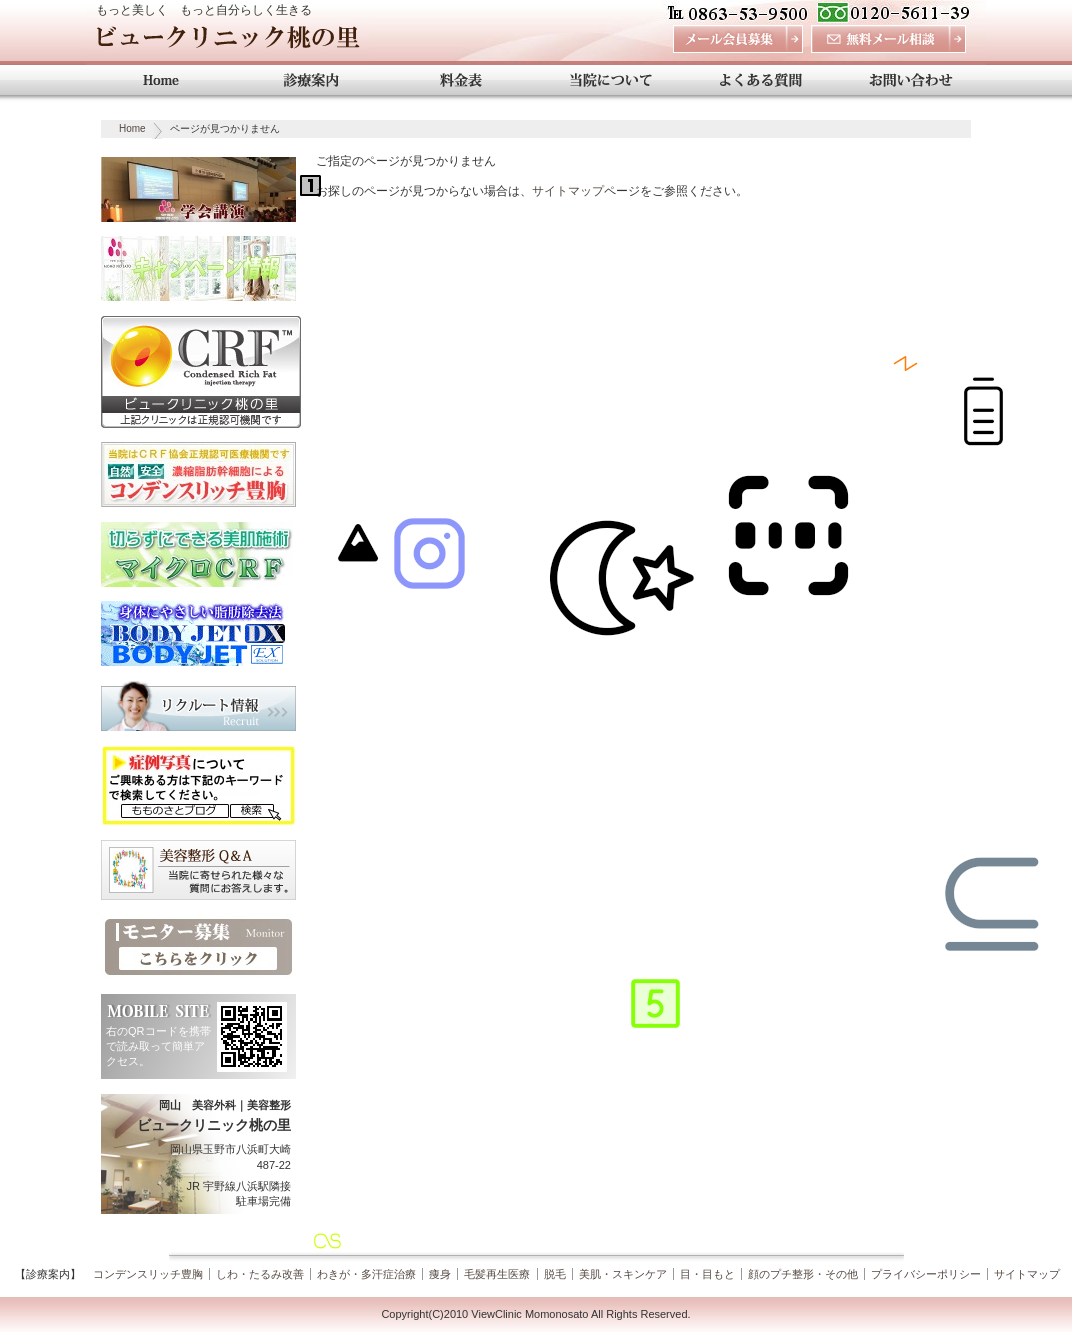 Image resolution: width=1072 pixels, height=1332 pixels. I want to click on view outdoor or nature-related content, so click(358, 544).